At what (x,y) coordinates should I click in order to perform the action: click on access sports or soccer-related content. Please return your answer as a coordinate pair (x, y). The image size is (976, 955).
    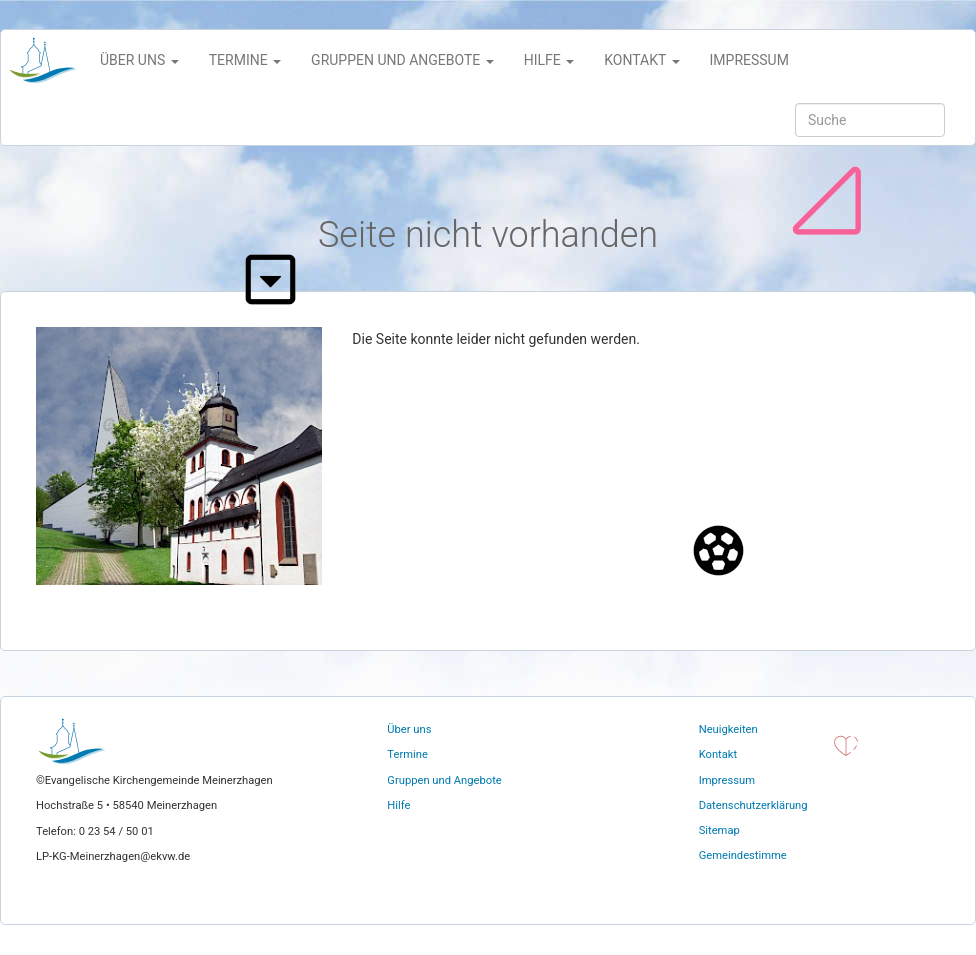
    Looking at the image, I should click on (718, 550).